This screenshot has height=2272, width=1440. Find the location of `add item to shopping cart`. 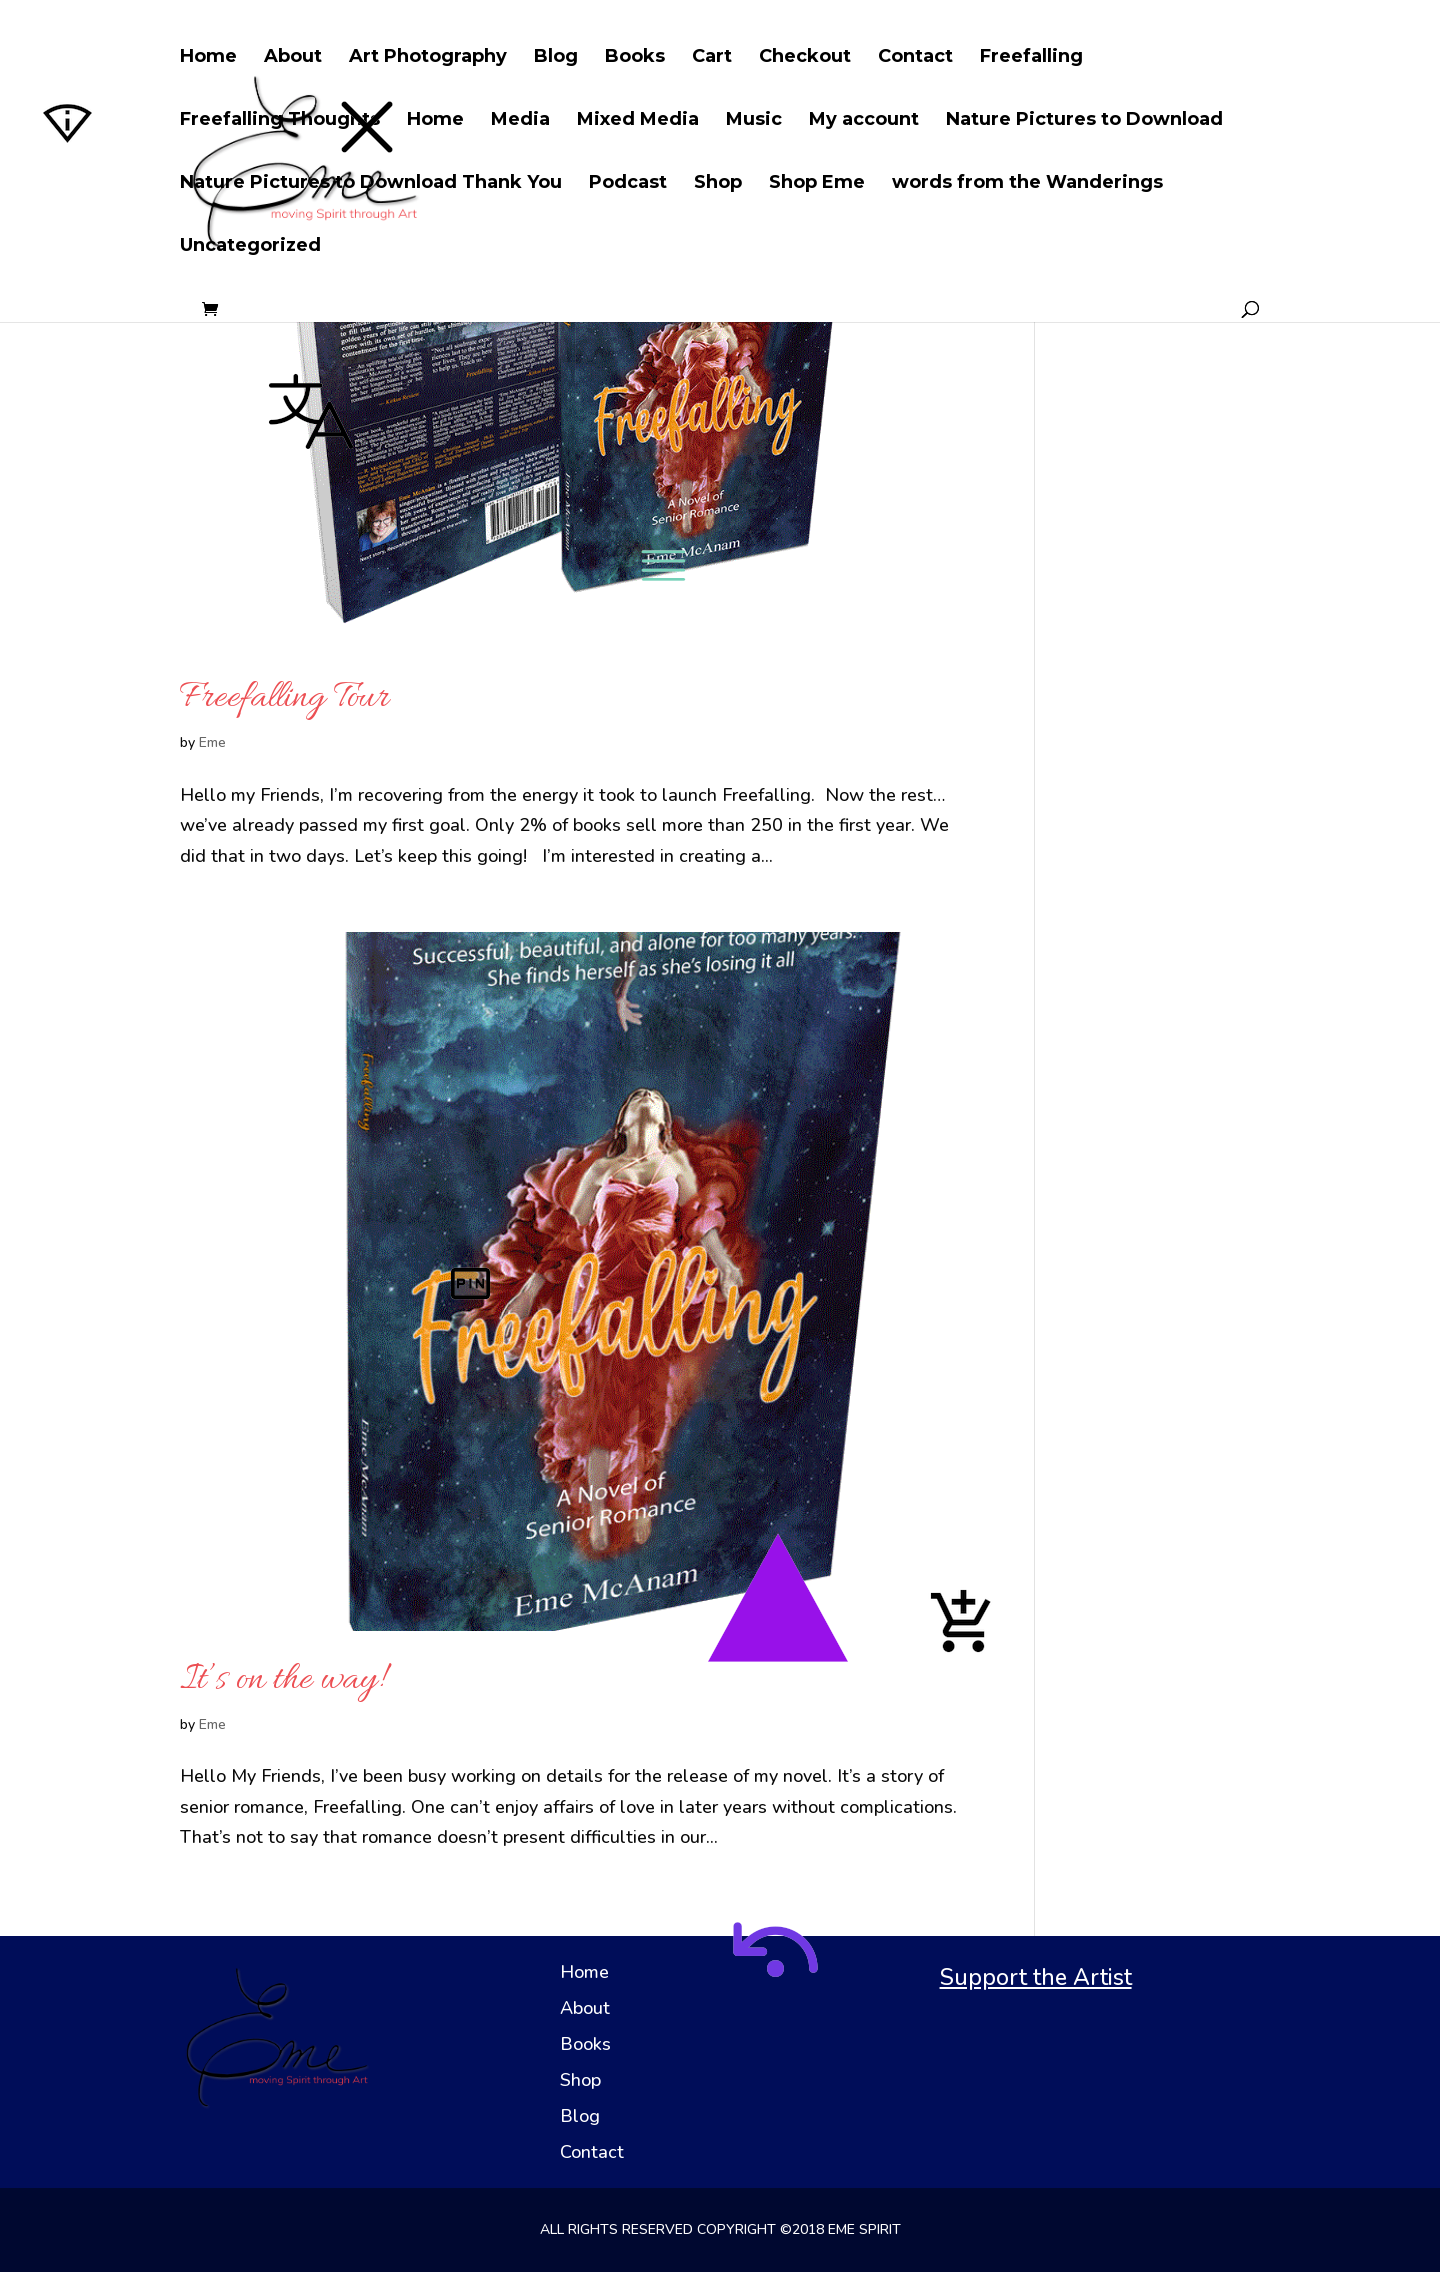

add item to shopping cart is located at coordinates (963, 1622).